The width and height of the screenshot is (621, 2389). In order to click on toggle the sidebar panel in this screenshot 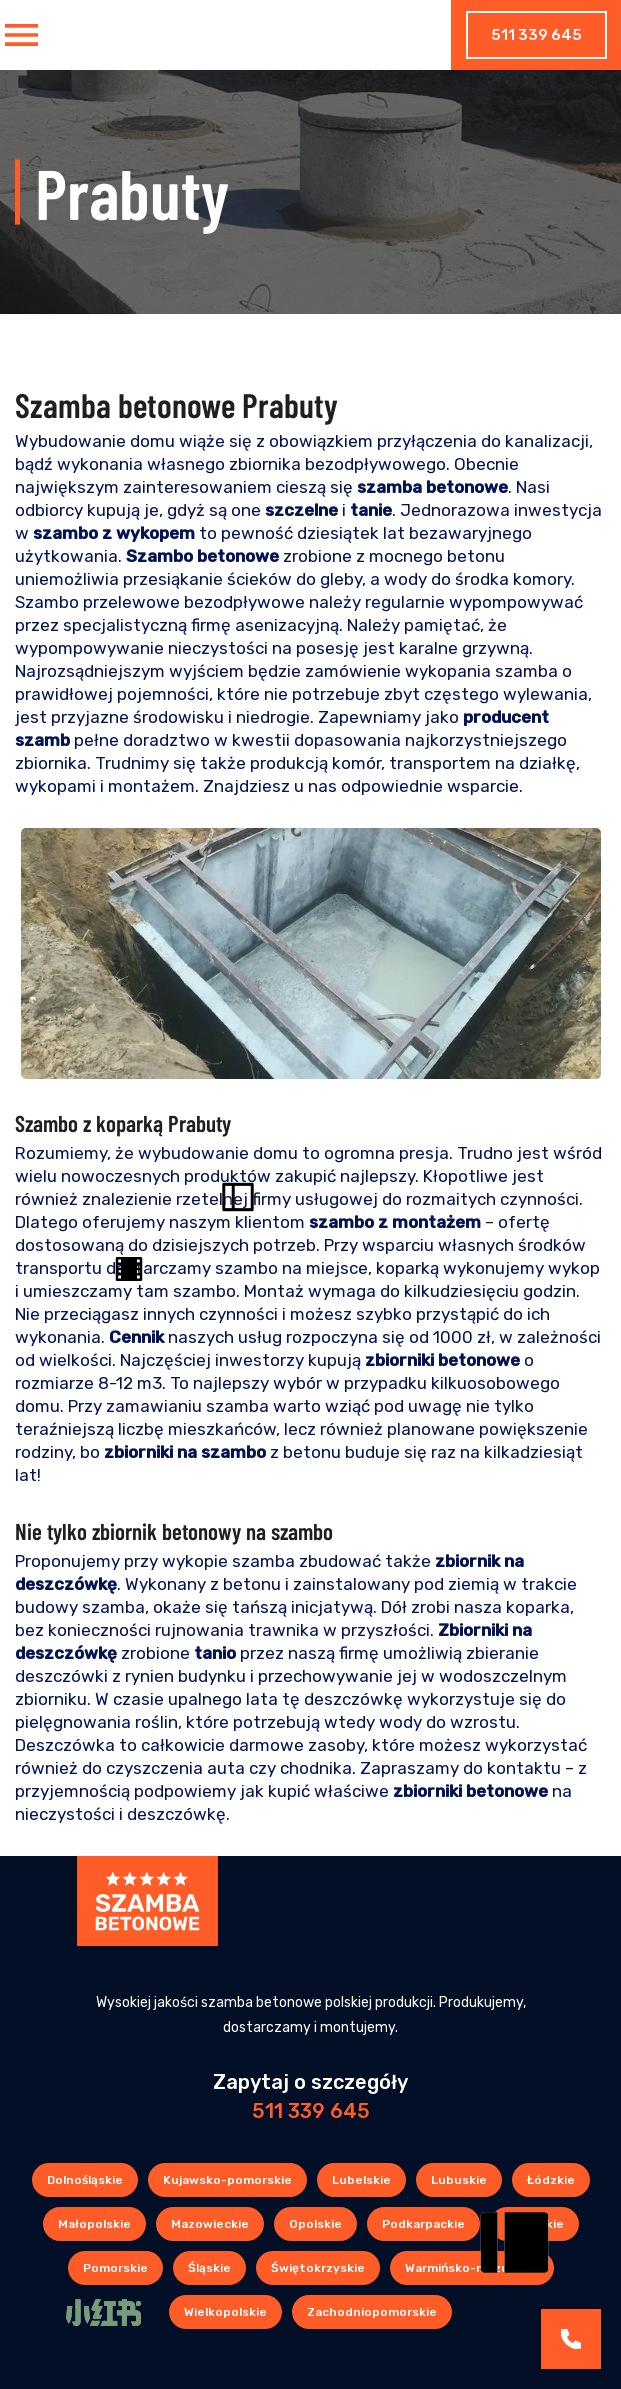, I will do `click(238, 1197)`.